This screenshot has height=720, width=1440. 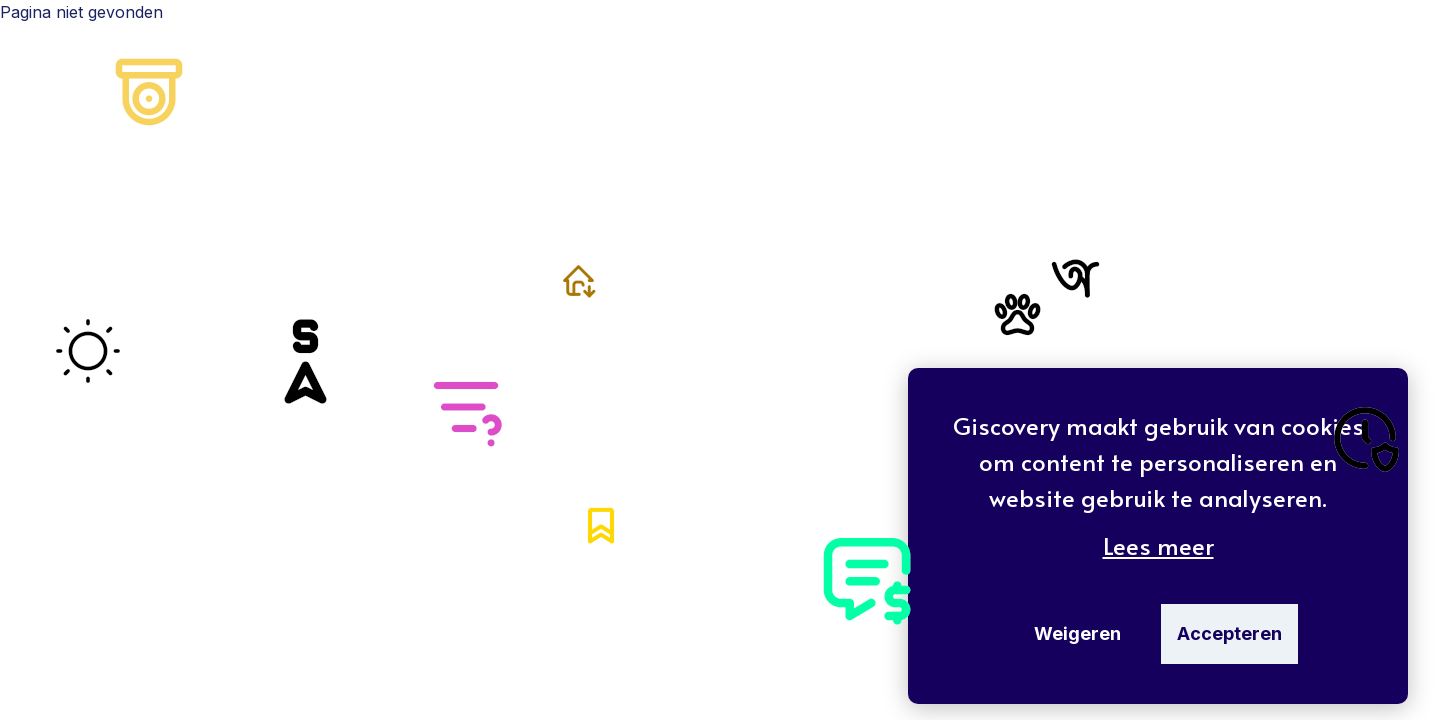 What do you see at coordinates (867, 577) in the screenshot?
I see `view payment or transaction messages` at bounding box center [867, 577].